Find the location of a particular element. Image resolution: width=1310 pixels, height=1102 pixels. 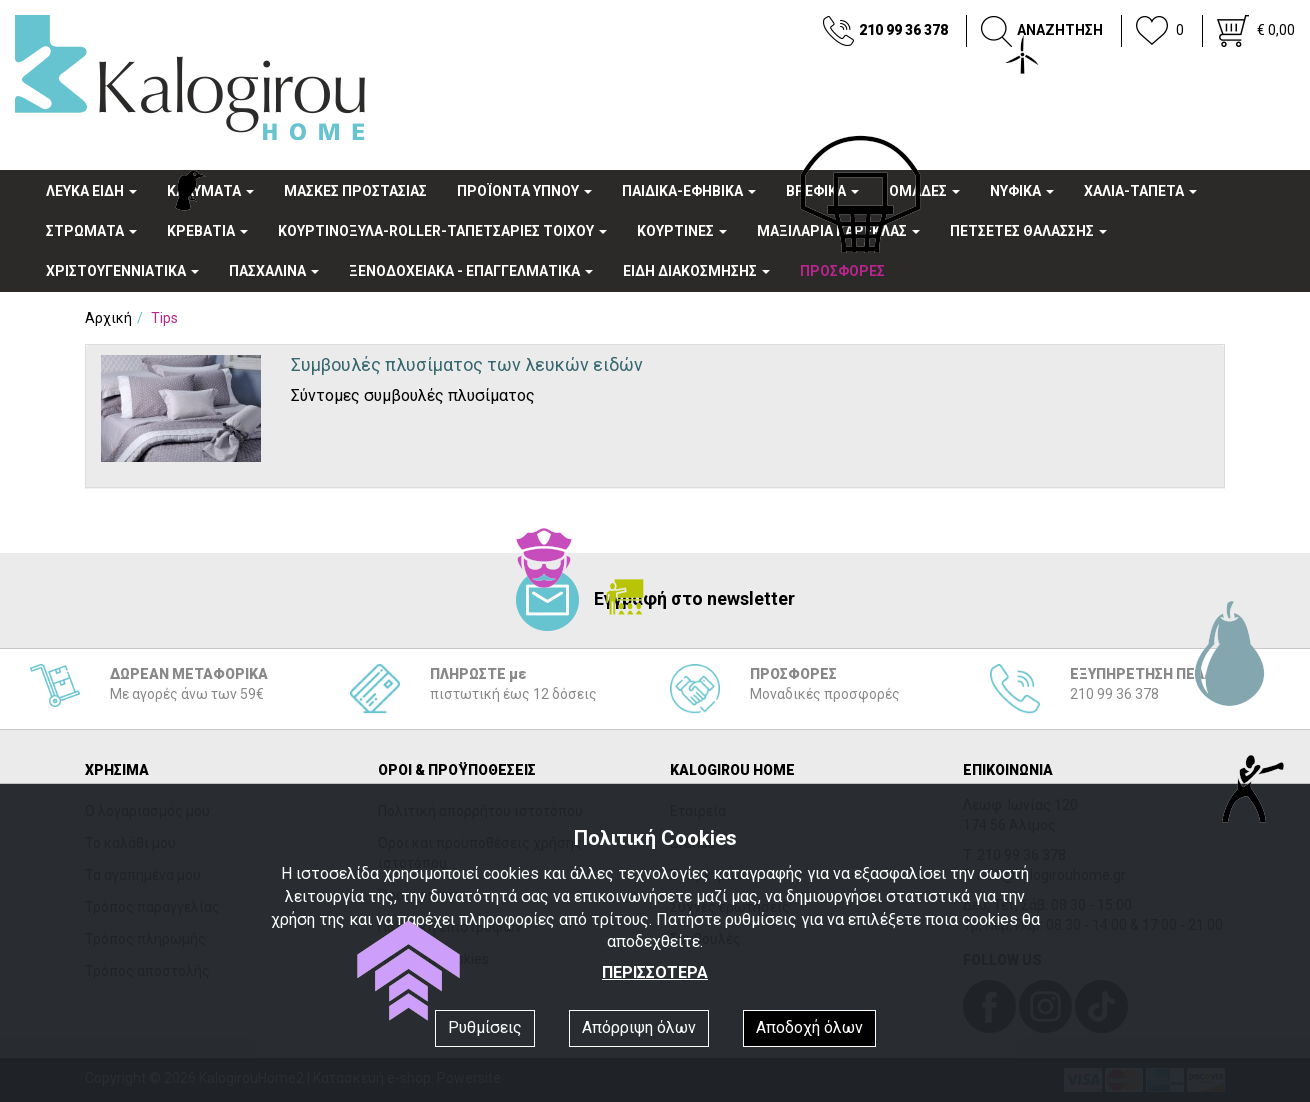

access teaching or instructor tools is located at coordinates (625, 596).